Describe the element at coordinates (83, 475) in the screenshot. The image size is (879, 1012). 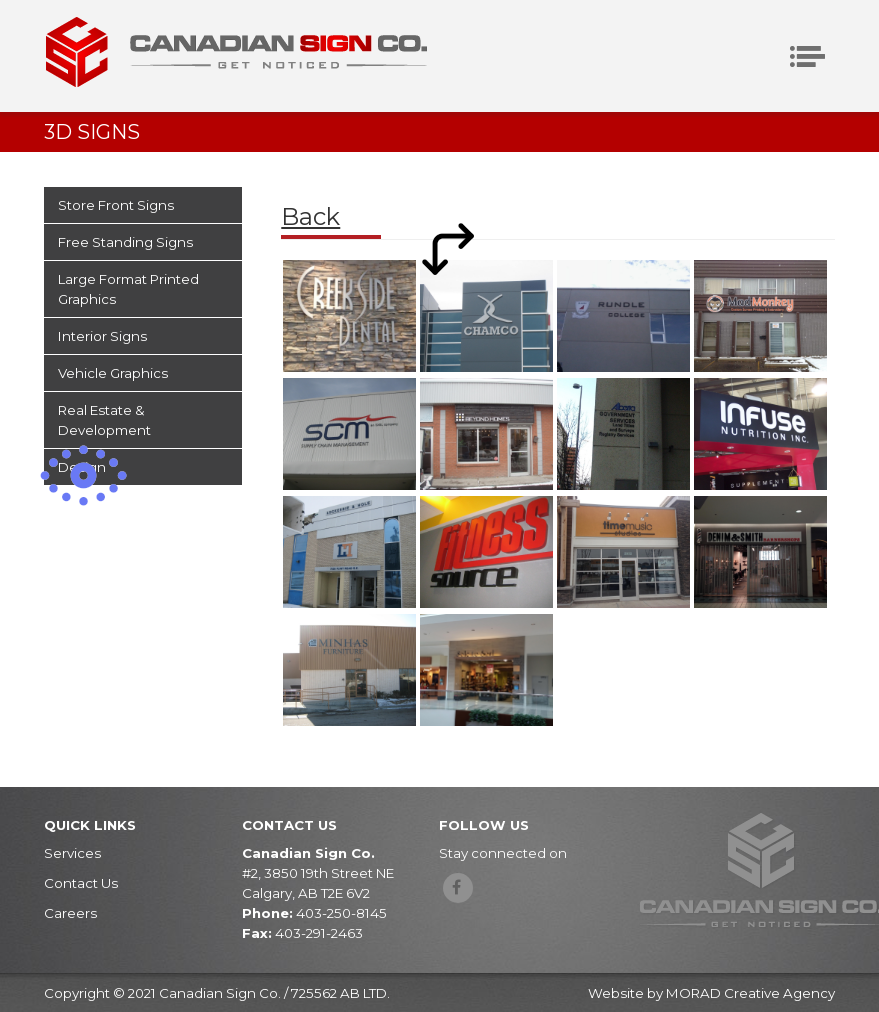
I see `preview mode with limited visibility` at that location.